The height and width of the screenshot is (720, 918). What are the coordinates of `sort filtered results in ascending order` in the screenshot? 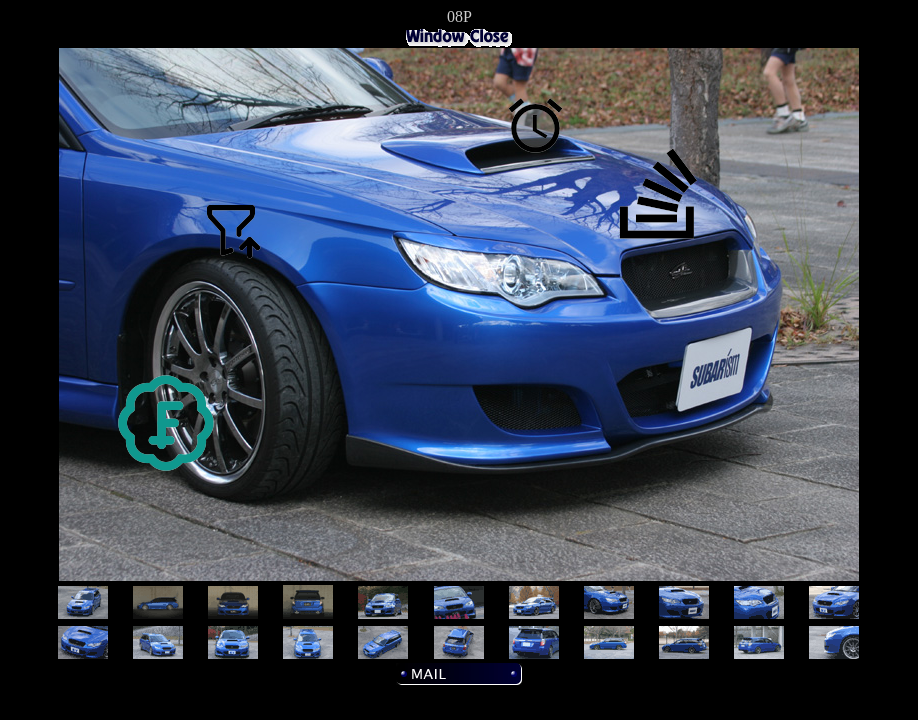 It's located at (231, 229).